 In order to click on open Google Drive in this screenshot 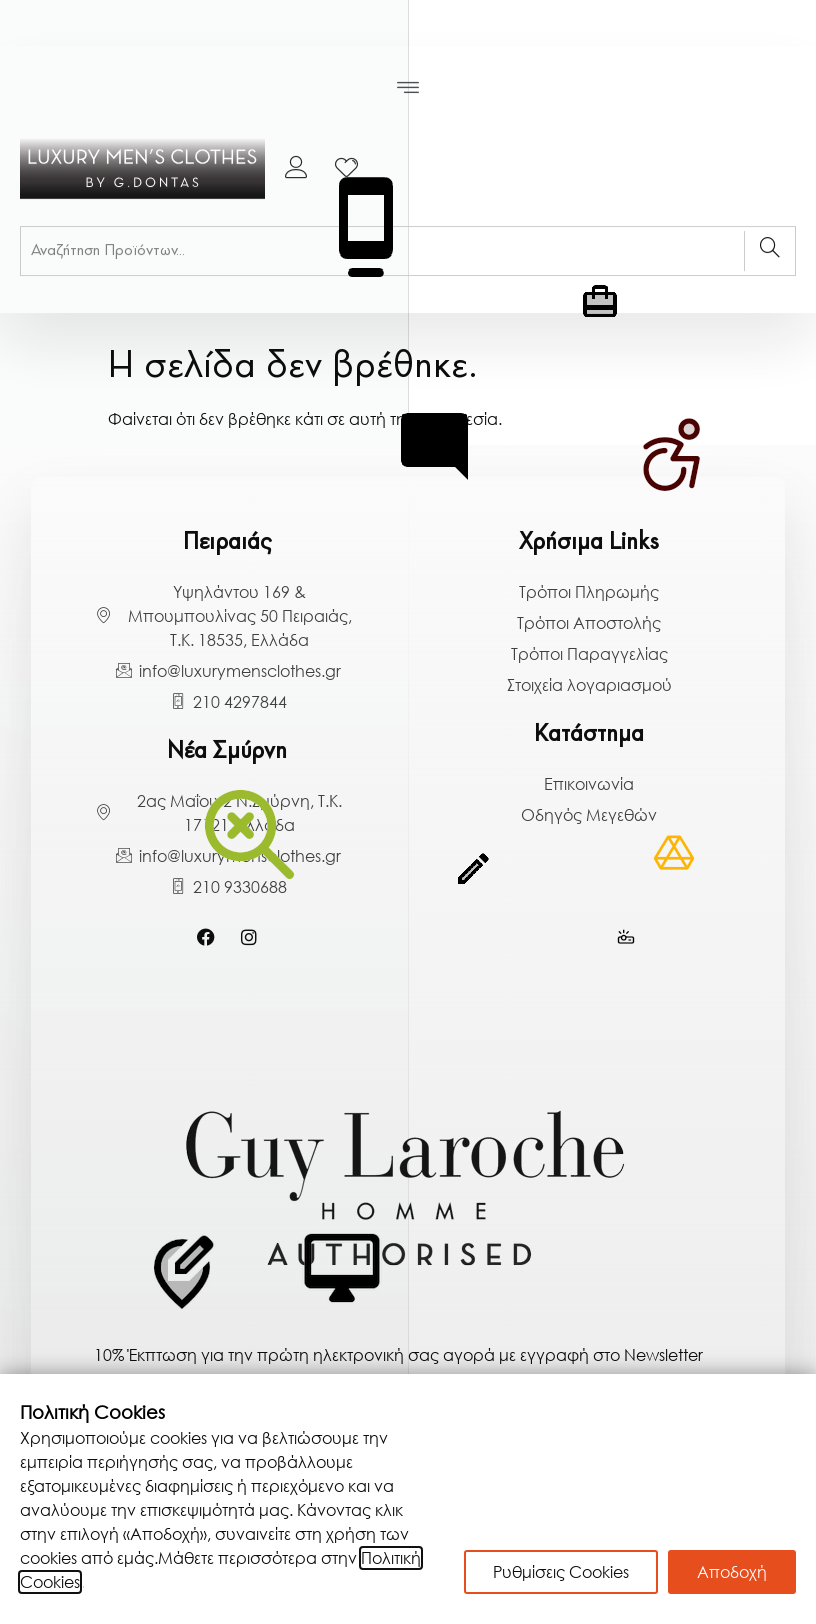, I will do `click(674, 854)`.